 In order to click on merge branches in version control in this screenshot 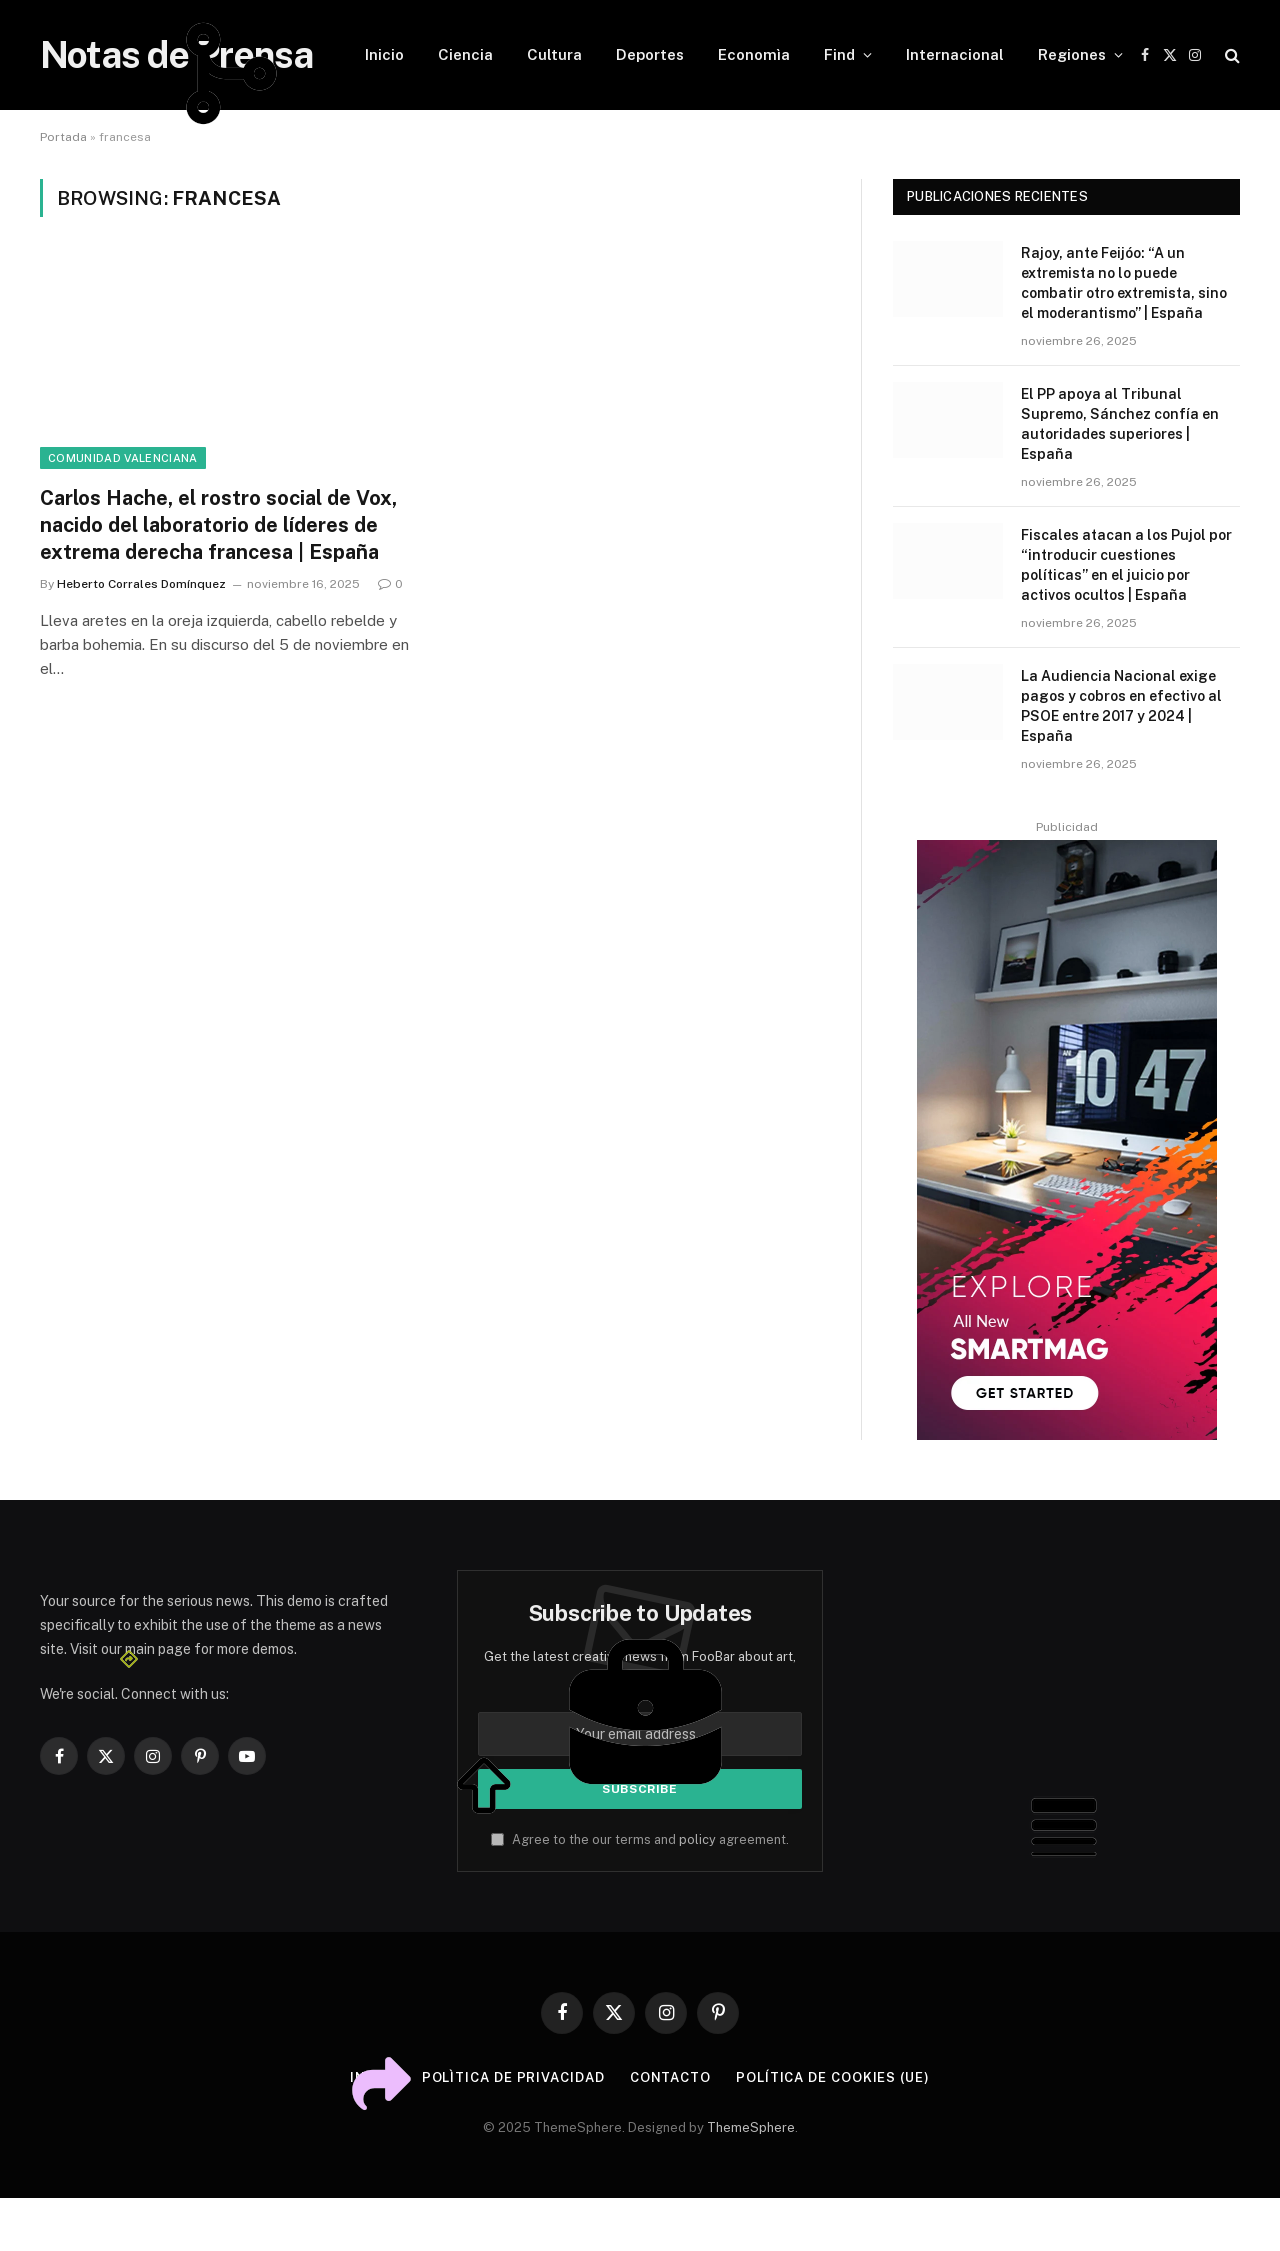, I will do `click(231, 73)`.